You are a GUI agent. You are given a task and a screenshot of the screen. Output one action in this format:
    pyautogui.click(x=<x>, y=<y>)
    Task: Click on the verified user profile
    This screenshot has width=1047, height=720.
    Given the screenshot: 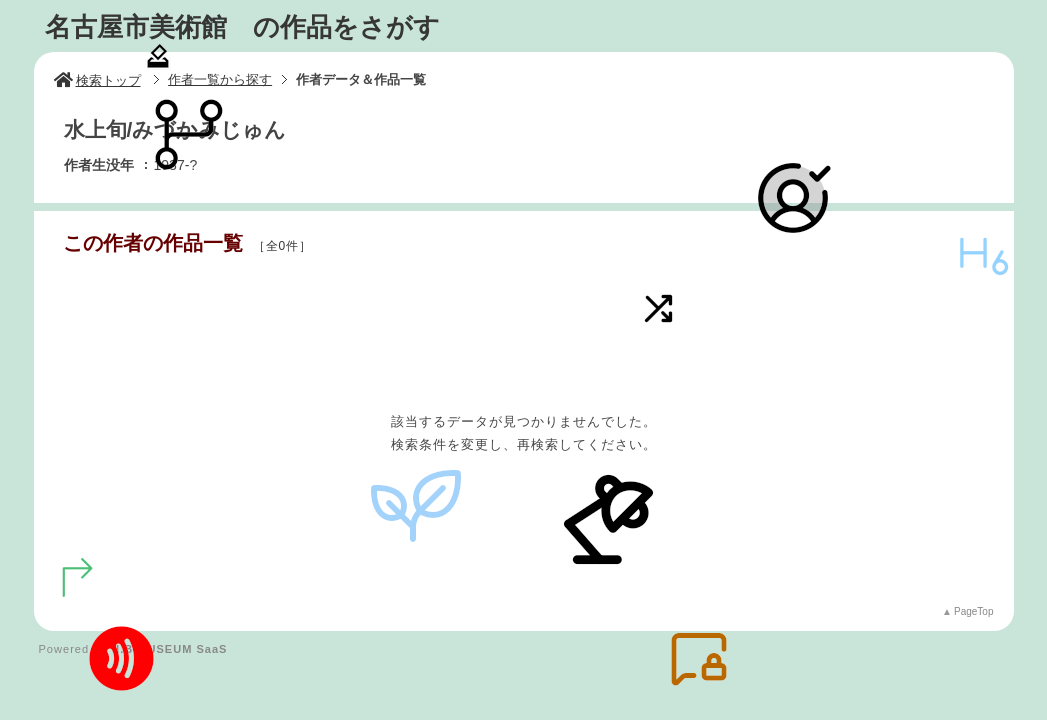 What is the action you would take?
    pyautogui.click(x=793, y=198)
    